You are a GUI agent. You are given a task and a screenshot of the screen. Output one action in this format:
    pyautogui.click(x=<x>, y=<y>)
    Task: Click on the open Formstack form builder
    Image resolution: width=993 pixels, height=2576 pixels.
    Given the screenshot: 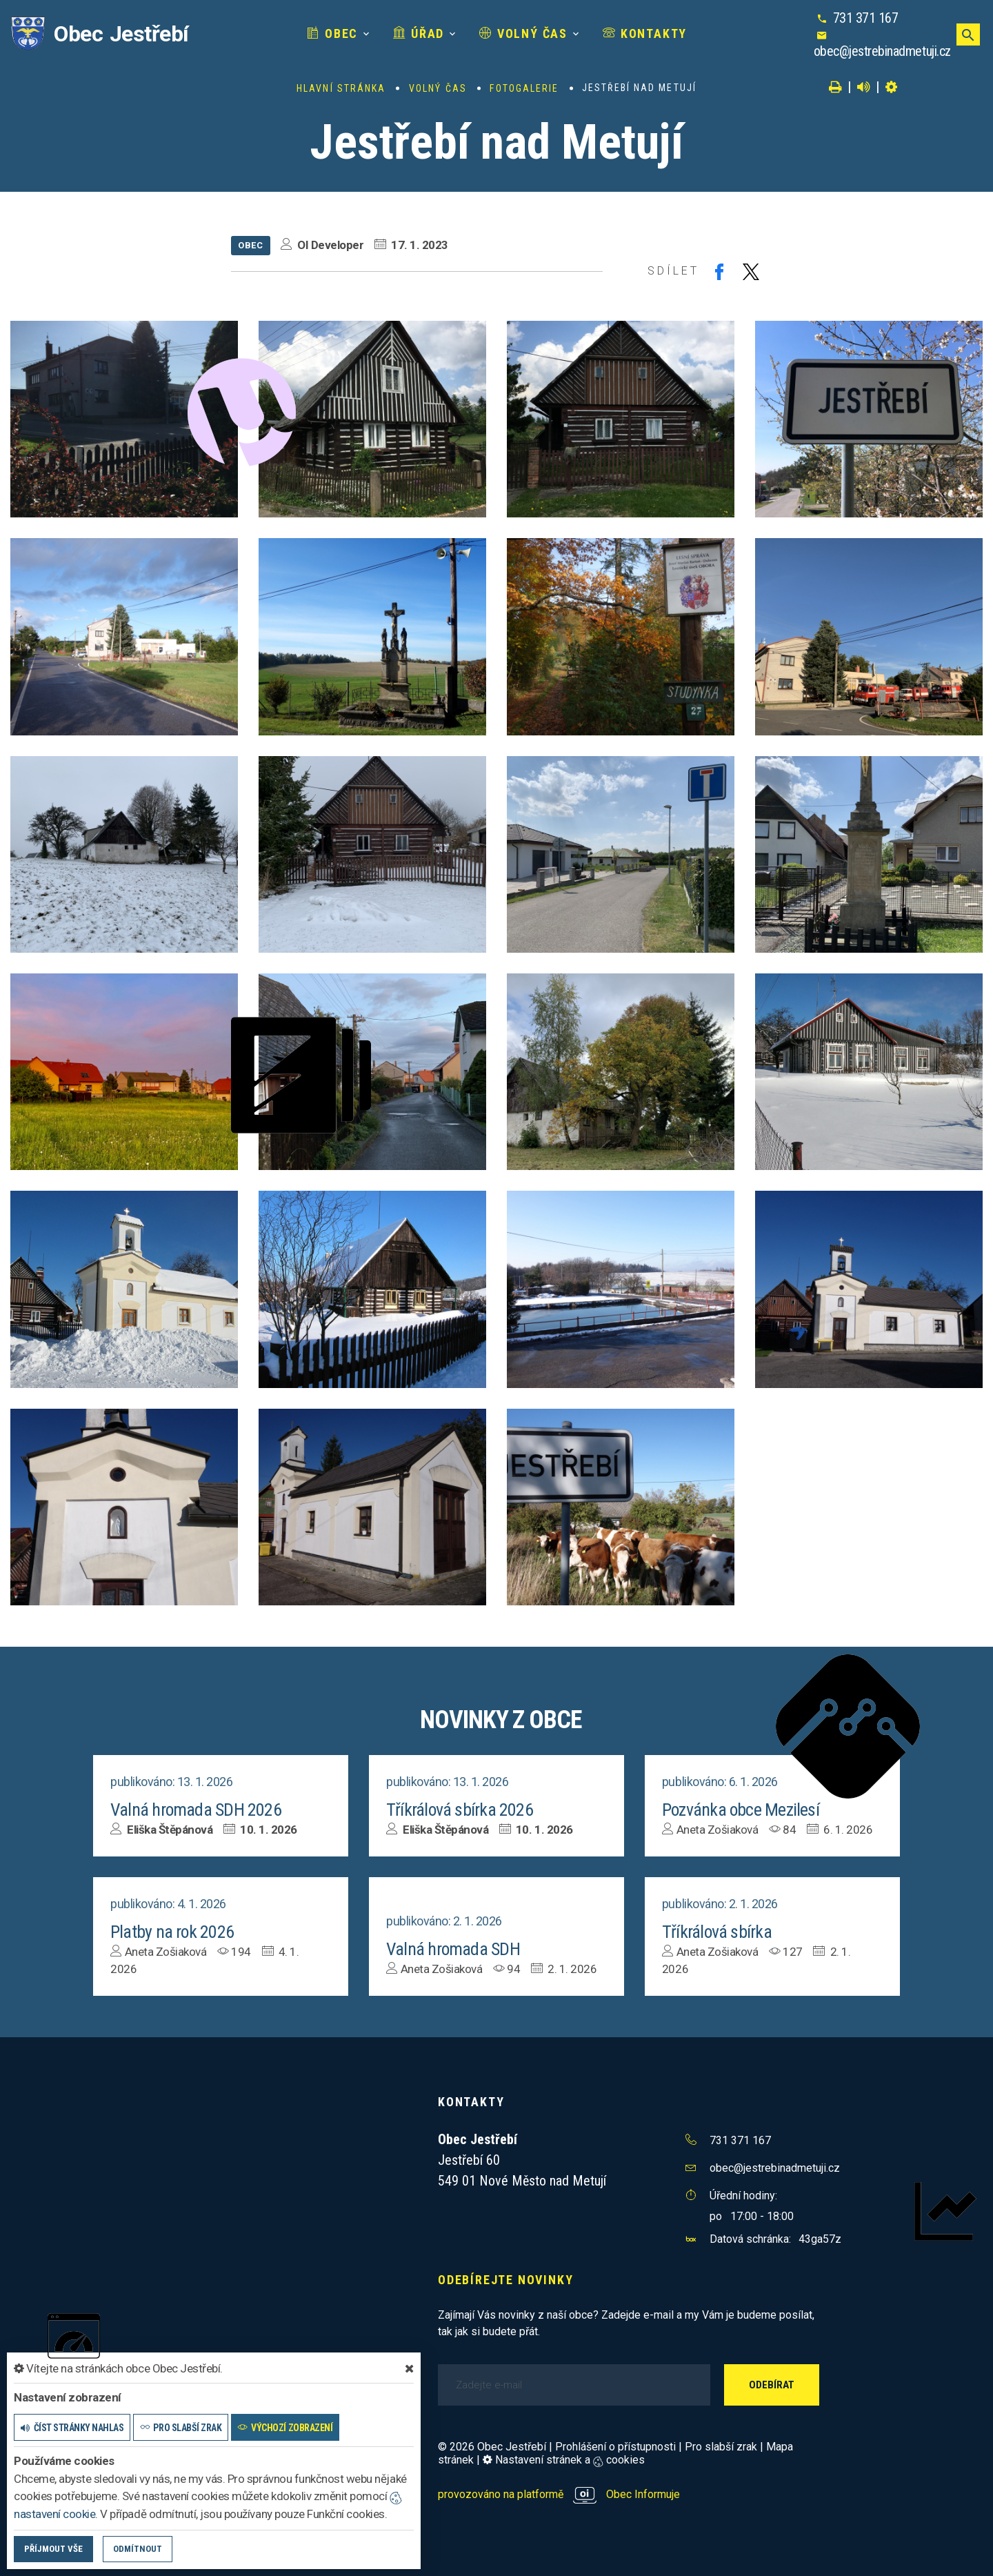 What is the action you would take?
    pyautogui.click(x=301, y=1075)
    